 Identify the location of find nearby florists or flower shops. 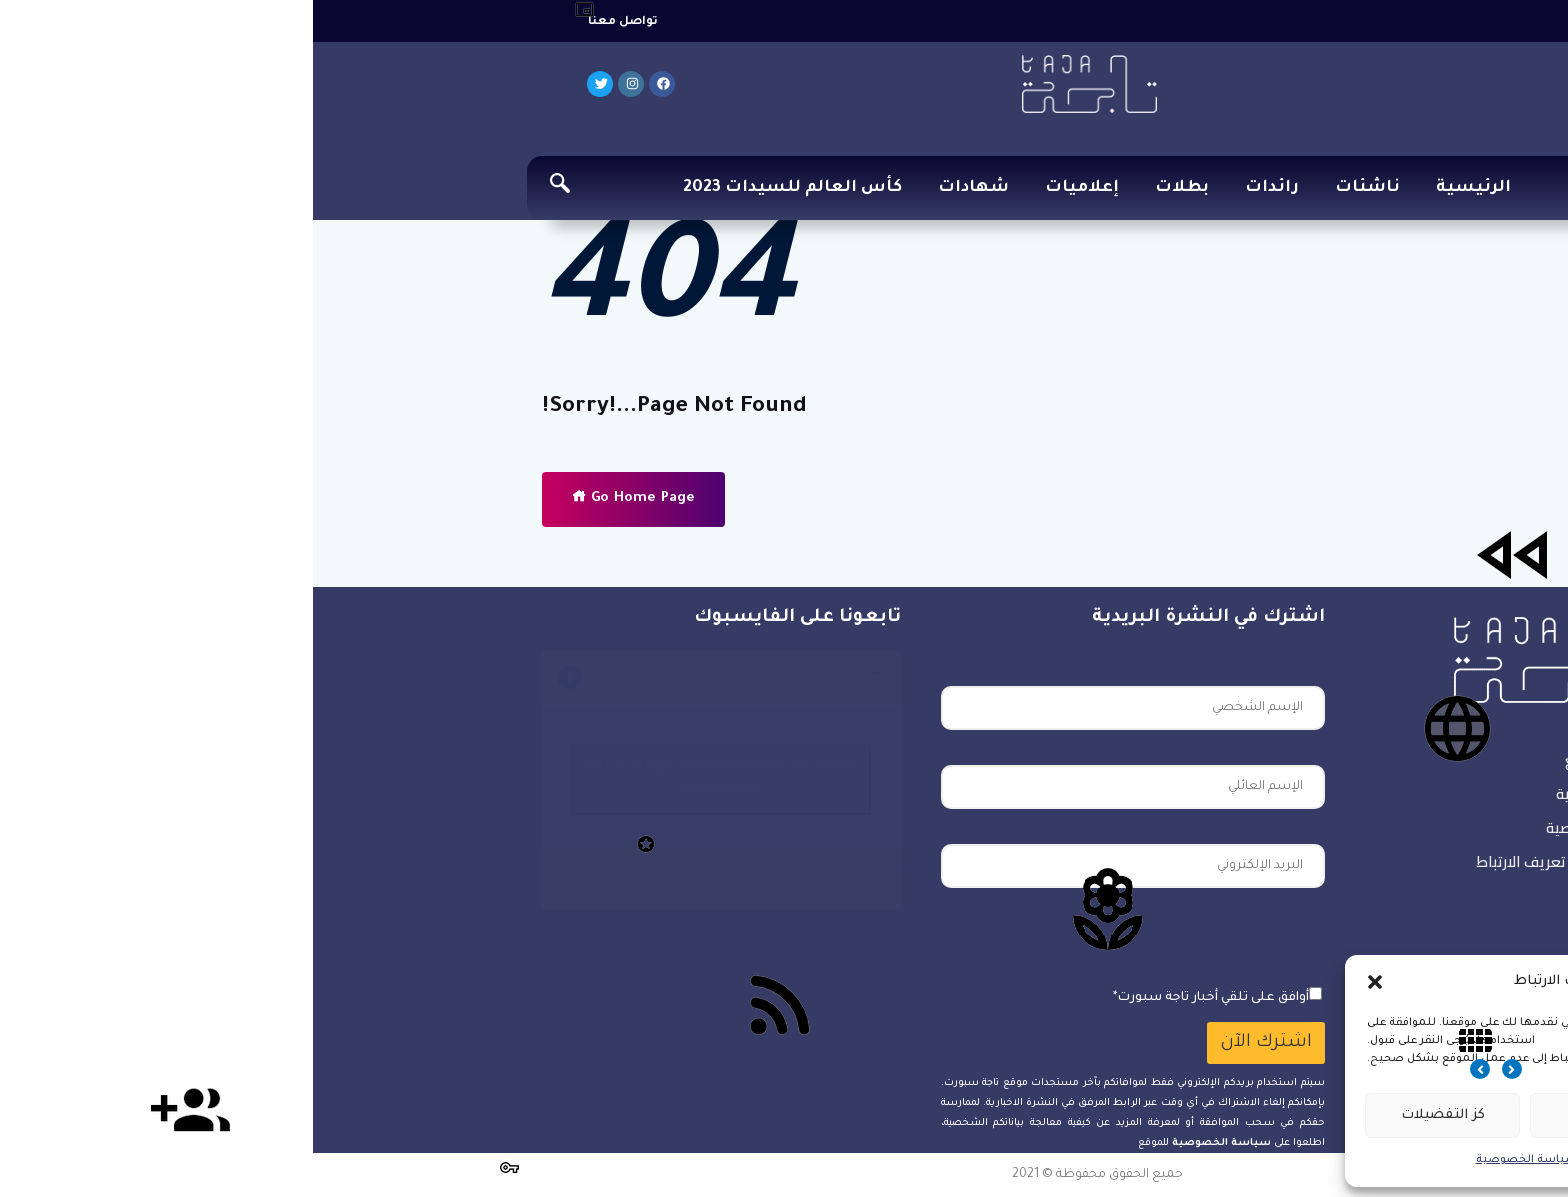
(1108, 911).